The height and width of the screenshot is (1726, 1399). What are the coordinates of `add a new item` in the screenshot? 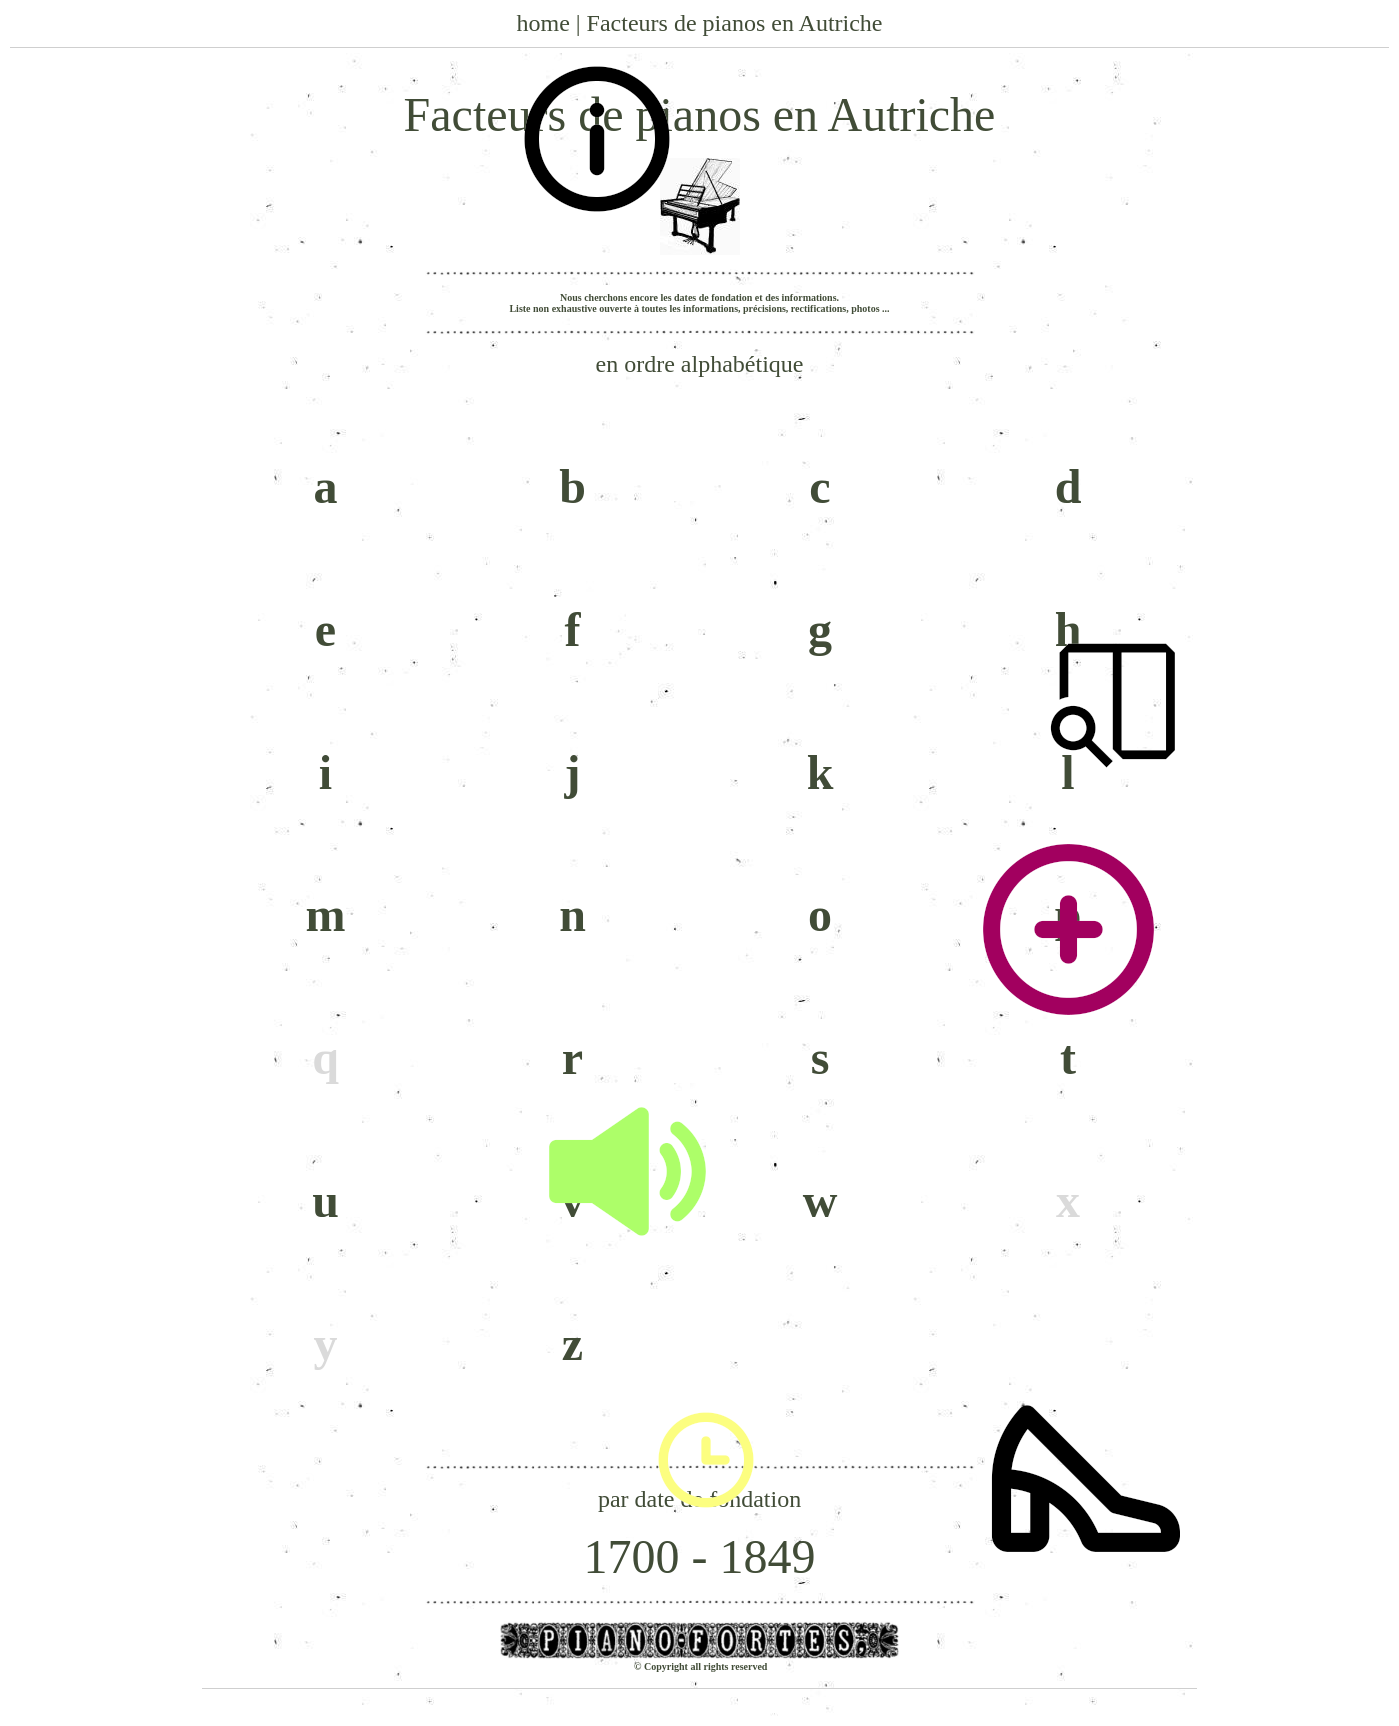 It's located at (1068, 929).